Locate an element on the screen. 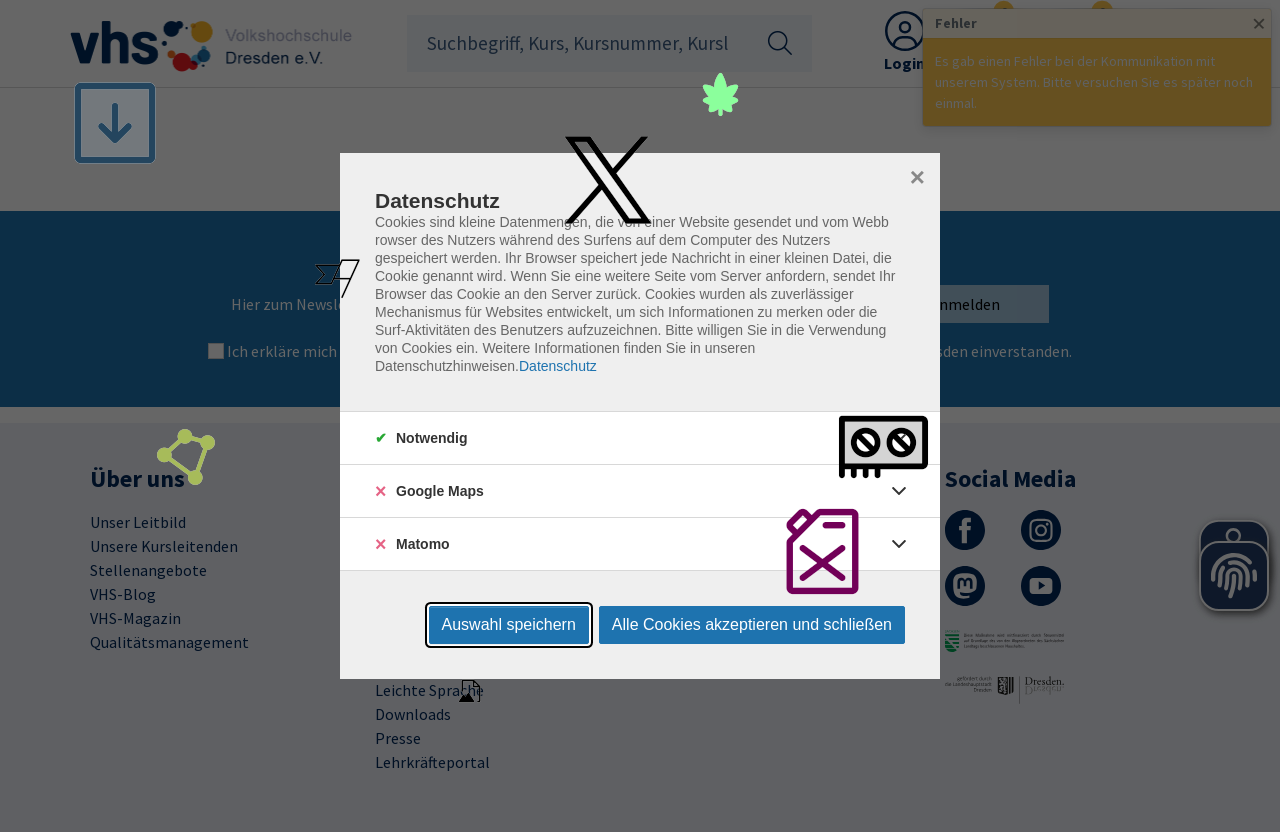 This screenshot has width=1280, height=832. indicates cannabis-related content or products is located at coordinates (720, 94).